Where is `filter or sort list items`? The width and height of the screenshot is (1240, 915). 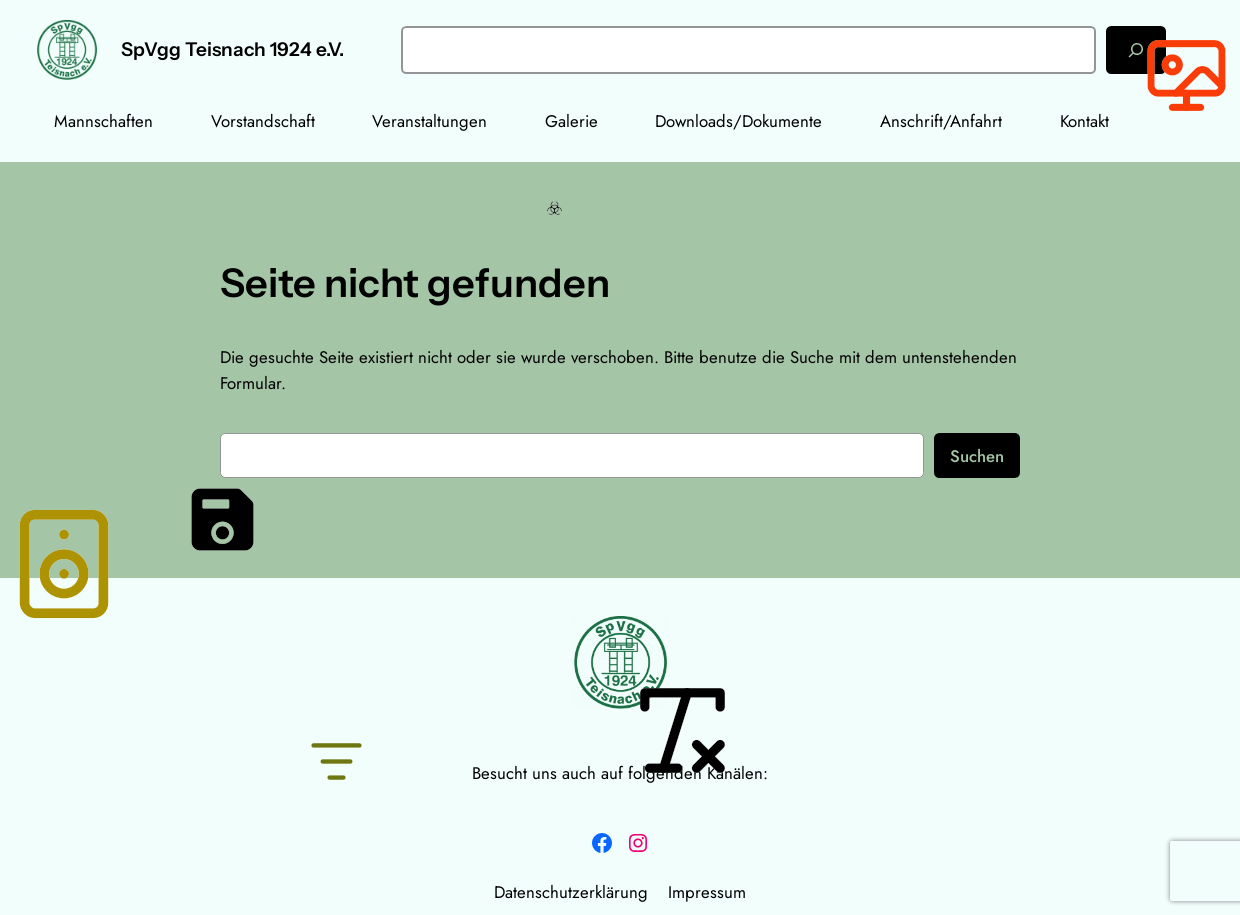
filter or sort list items is located at coordinates (336, 761).